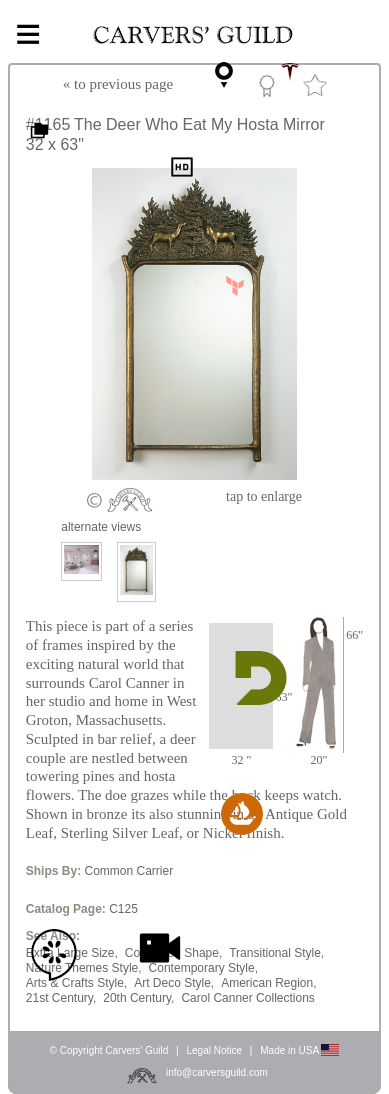 Image resolution: width=389 pixels, height=1094 pixels. What do you see at coordinates (39, 130) in the screenshot?
I see `access your folders` at bounding box center [39, 130].